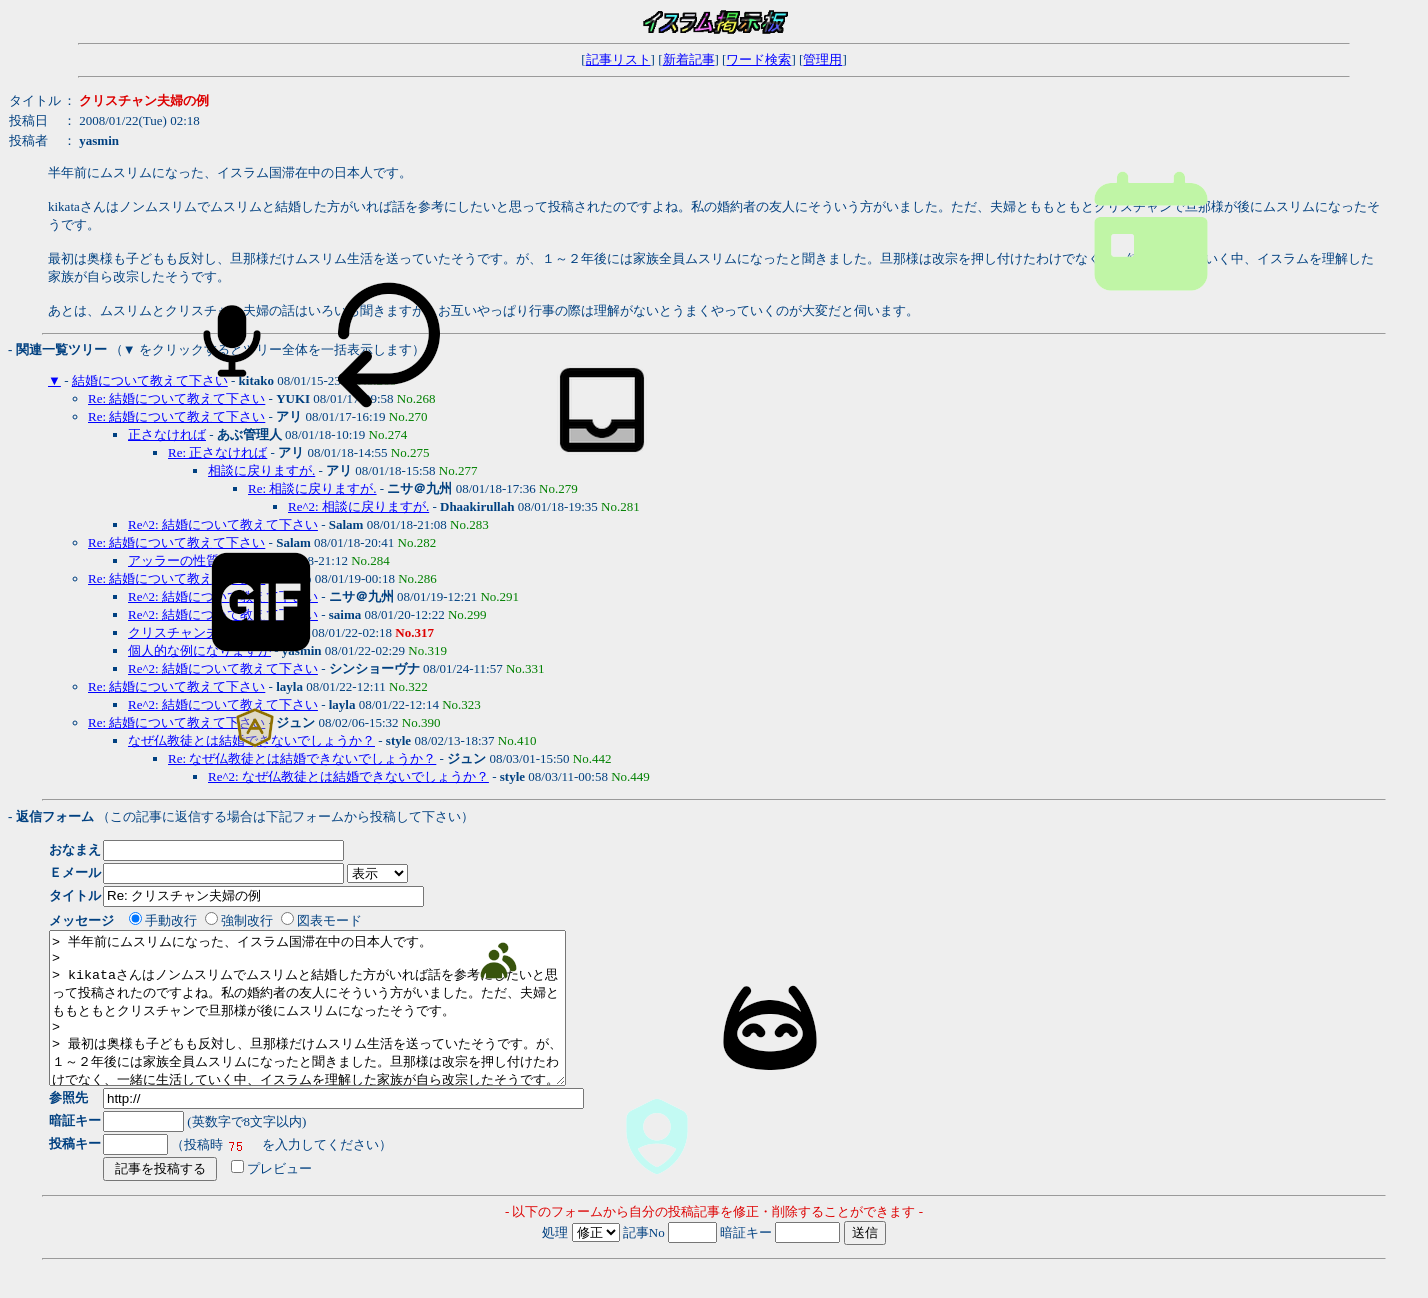  I want to click on open the calendar or schedule view, so click(1151, 234).